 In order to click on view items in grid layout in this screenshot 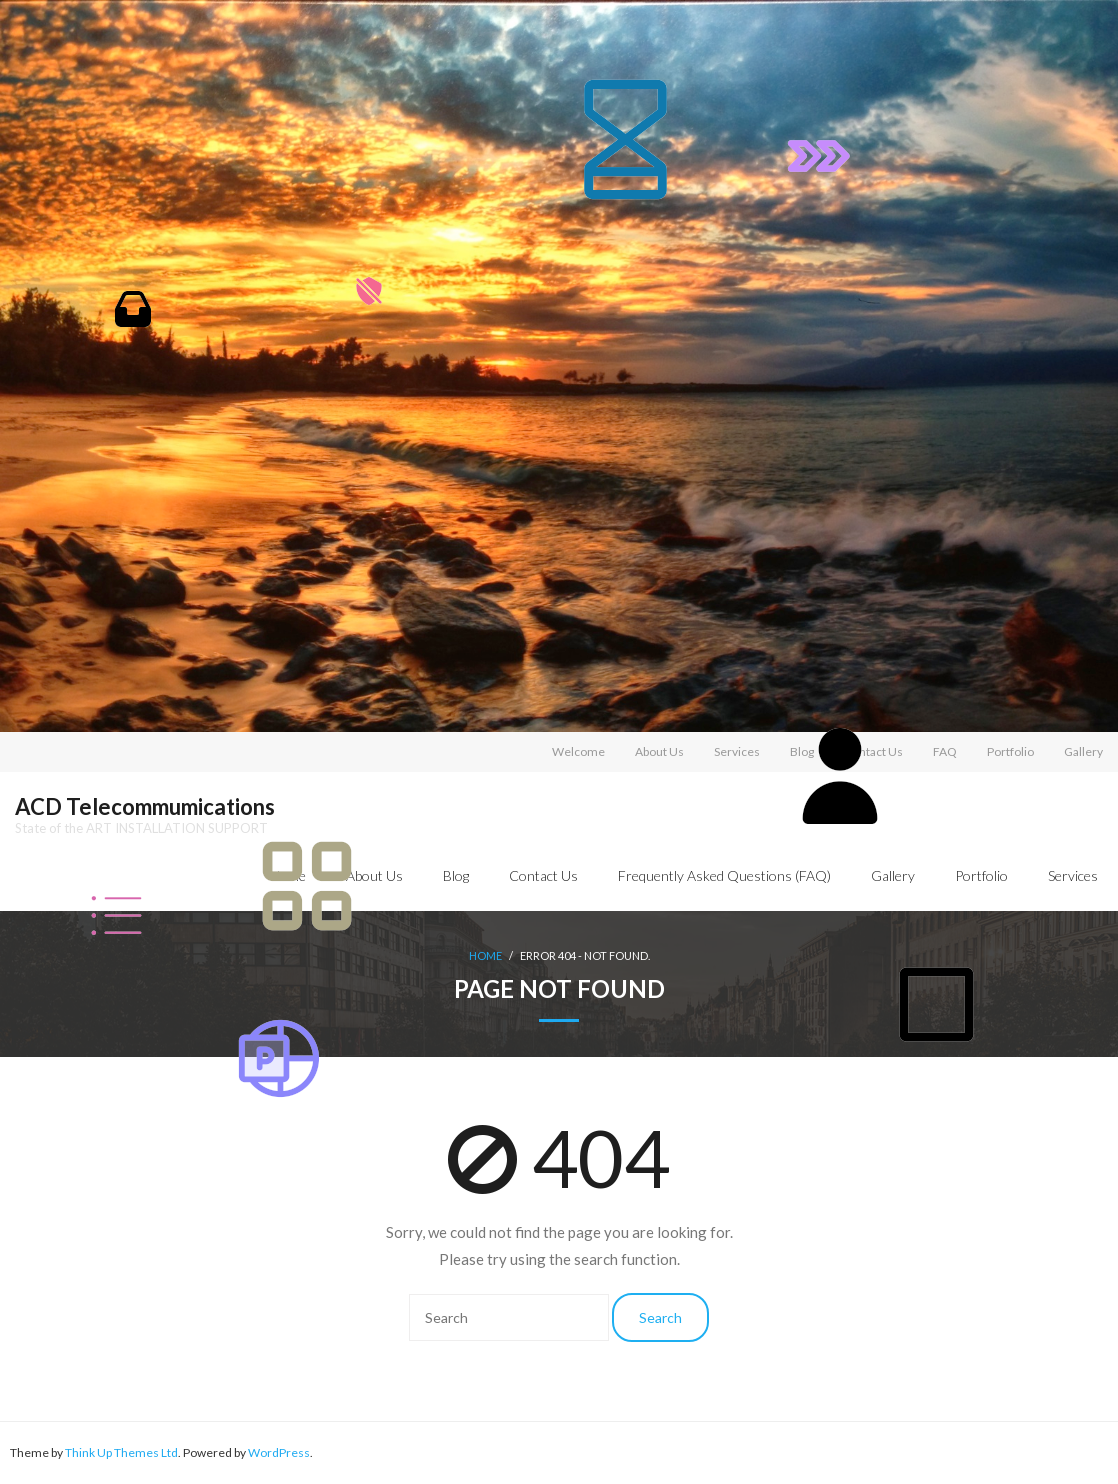, I will do `click(307, 886)`.